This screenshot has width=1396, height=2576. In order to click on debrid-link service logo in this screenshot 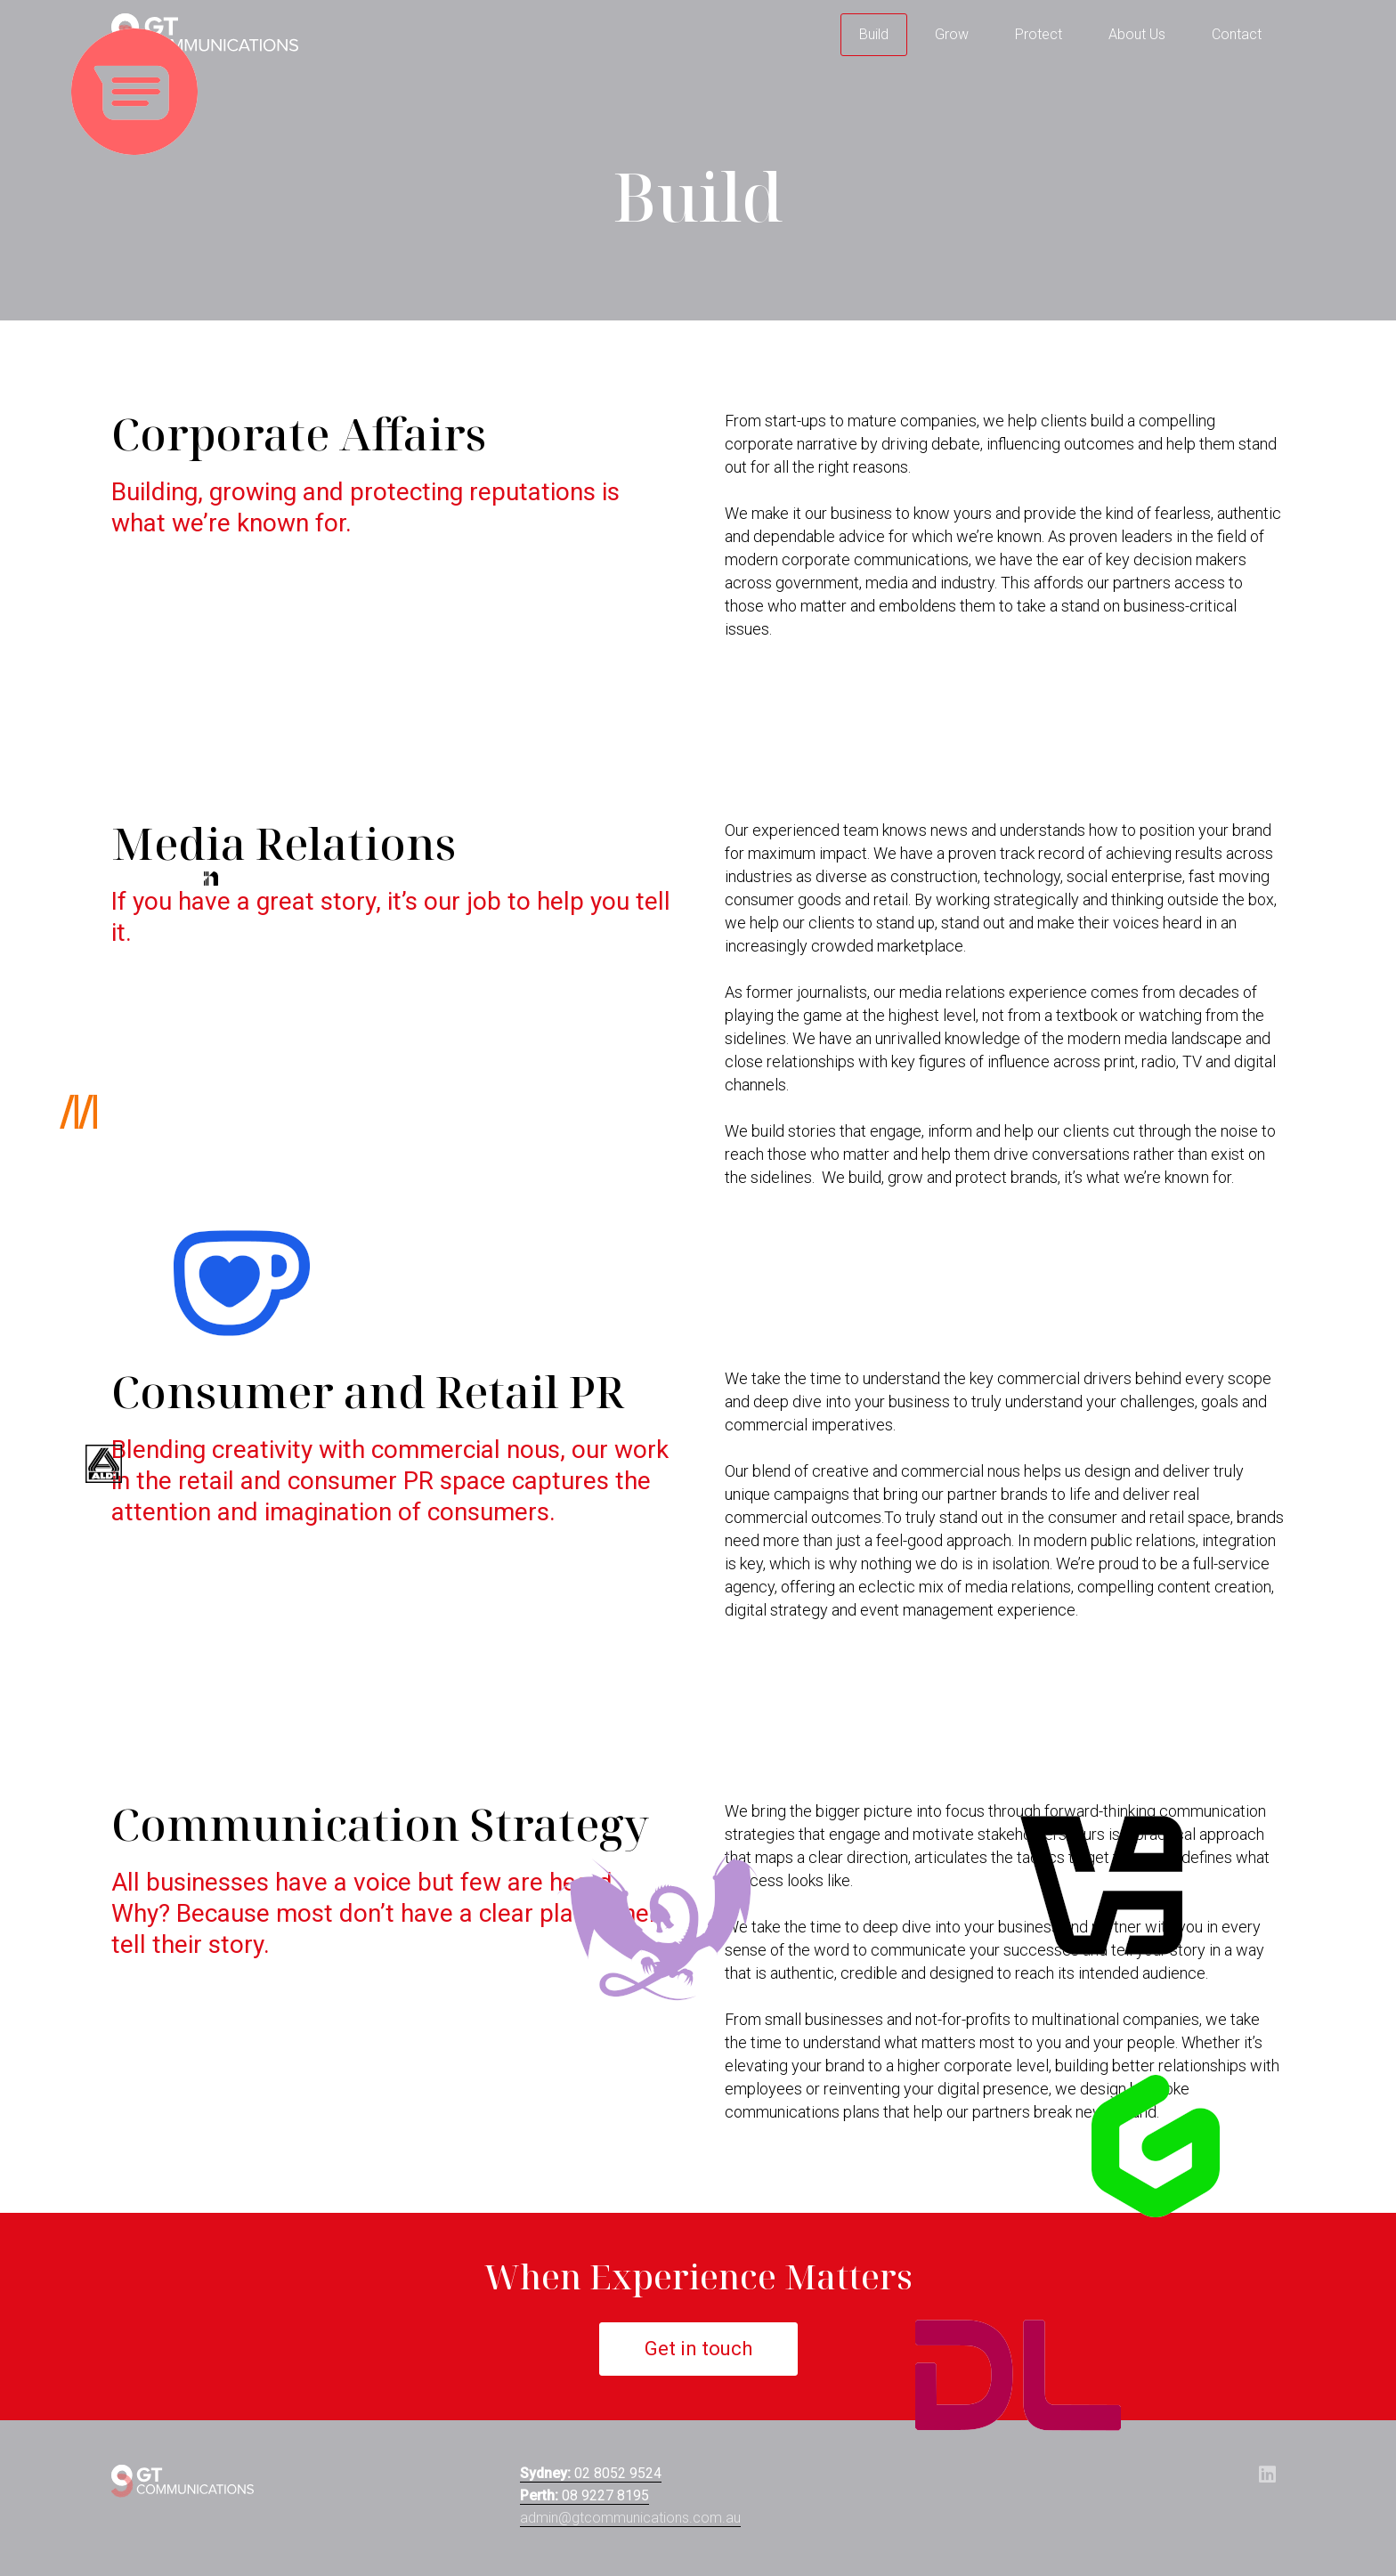, I will do `click(1018, 2375)`.